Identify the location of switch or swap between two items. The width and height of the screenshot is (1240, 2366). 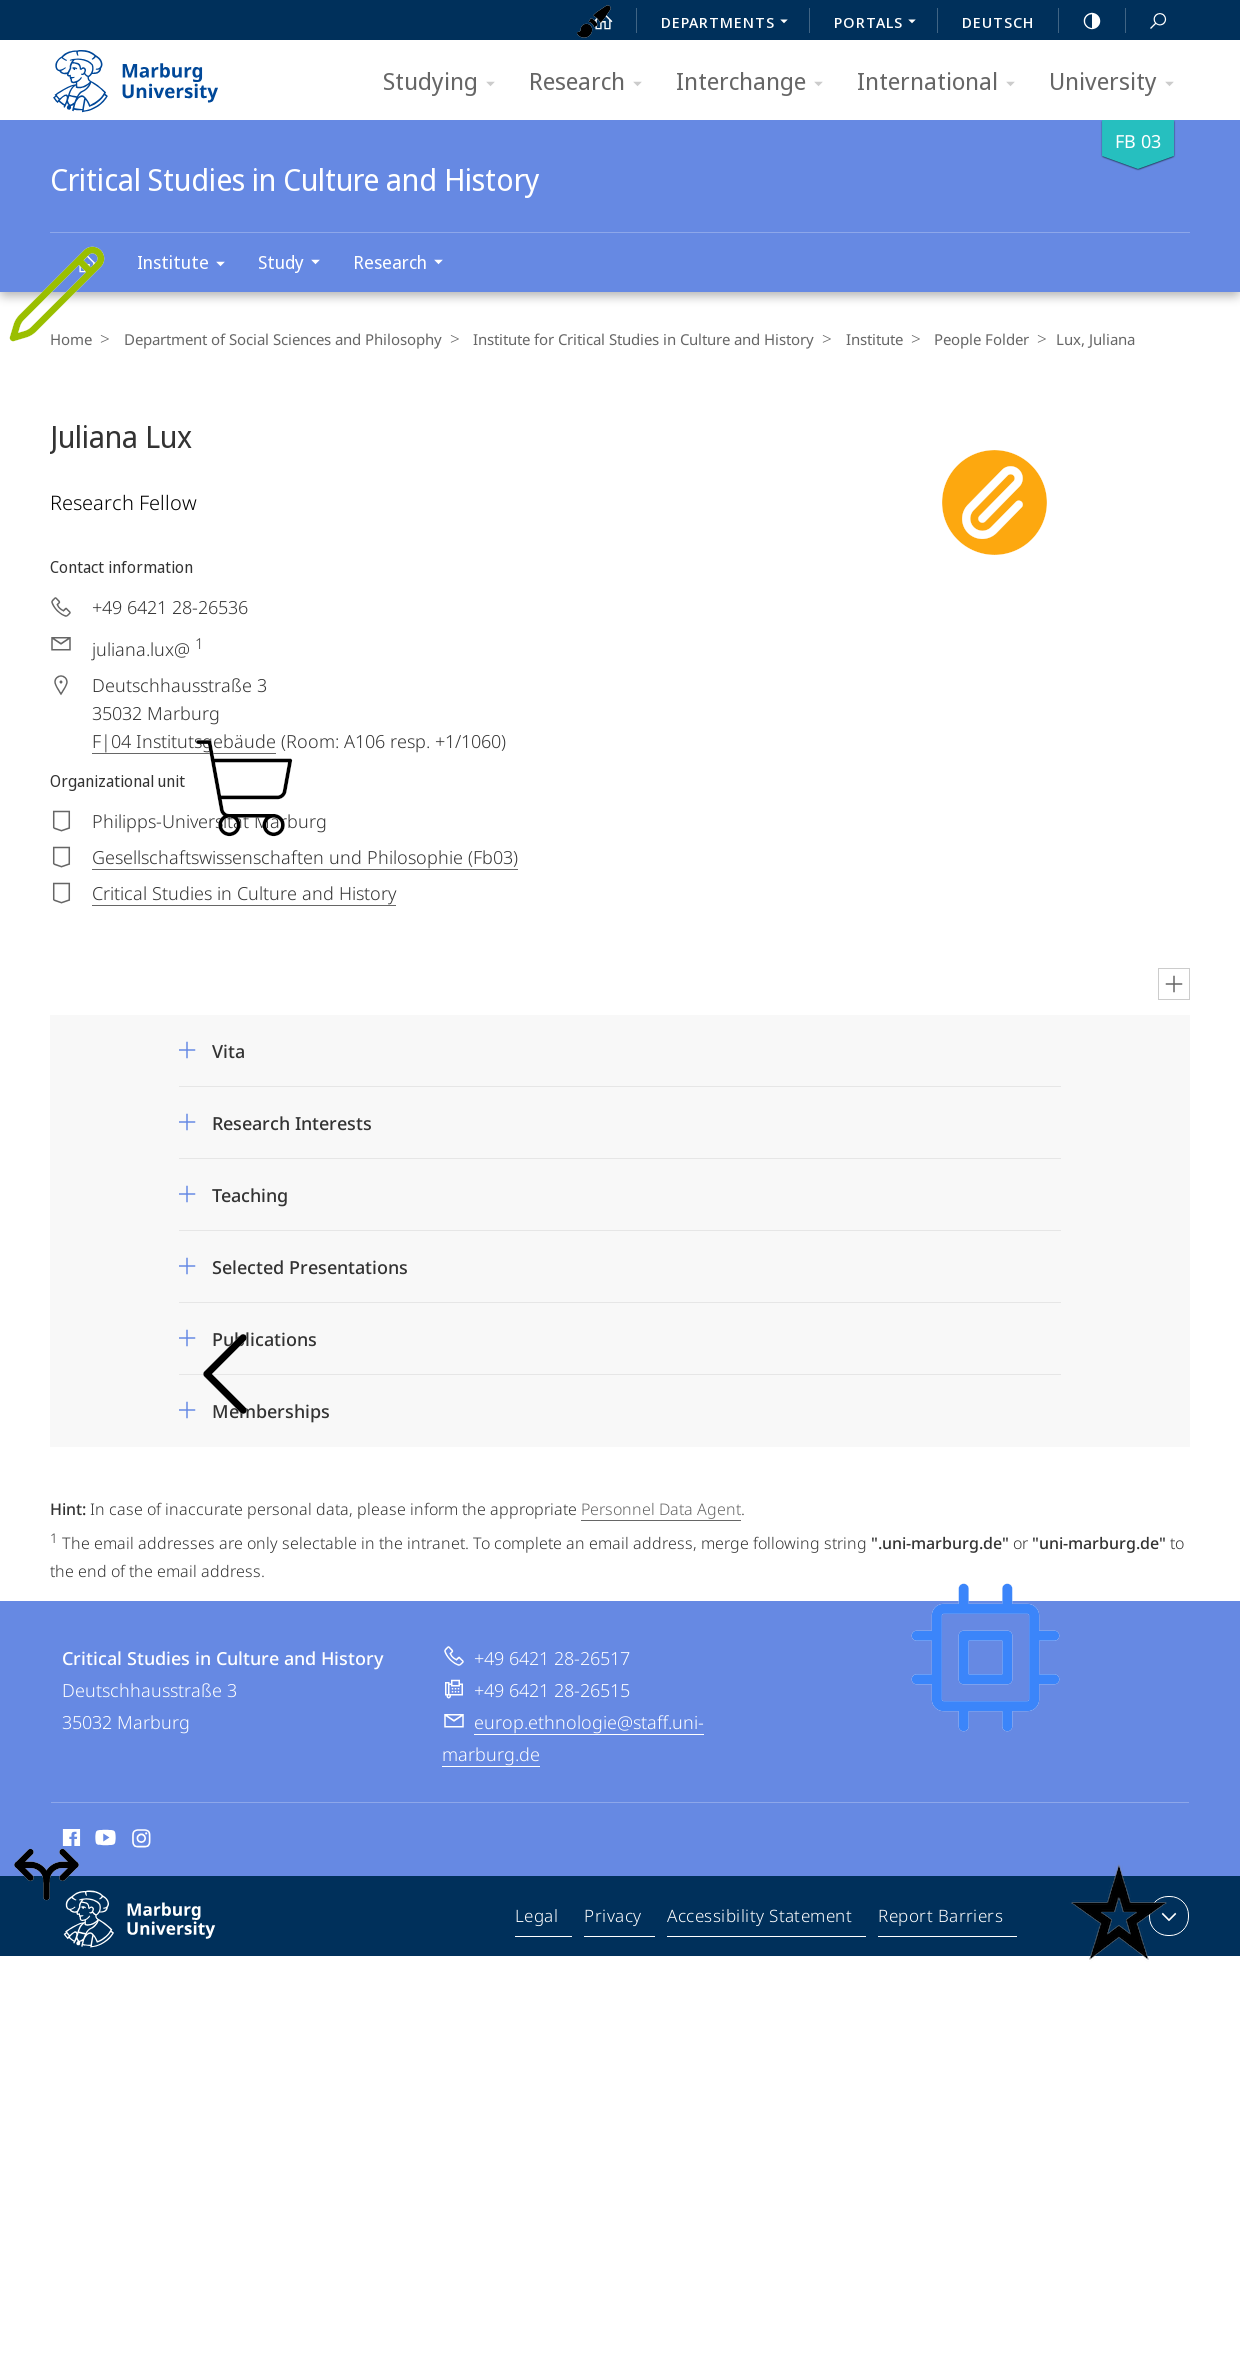
(46, 1874).